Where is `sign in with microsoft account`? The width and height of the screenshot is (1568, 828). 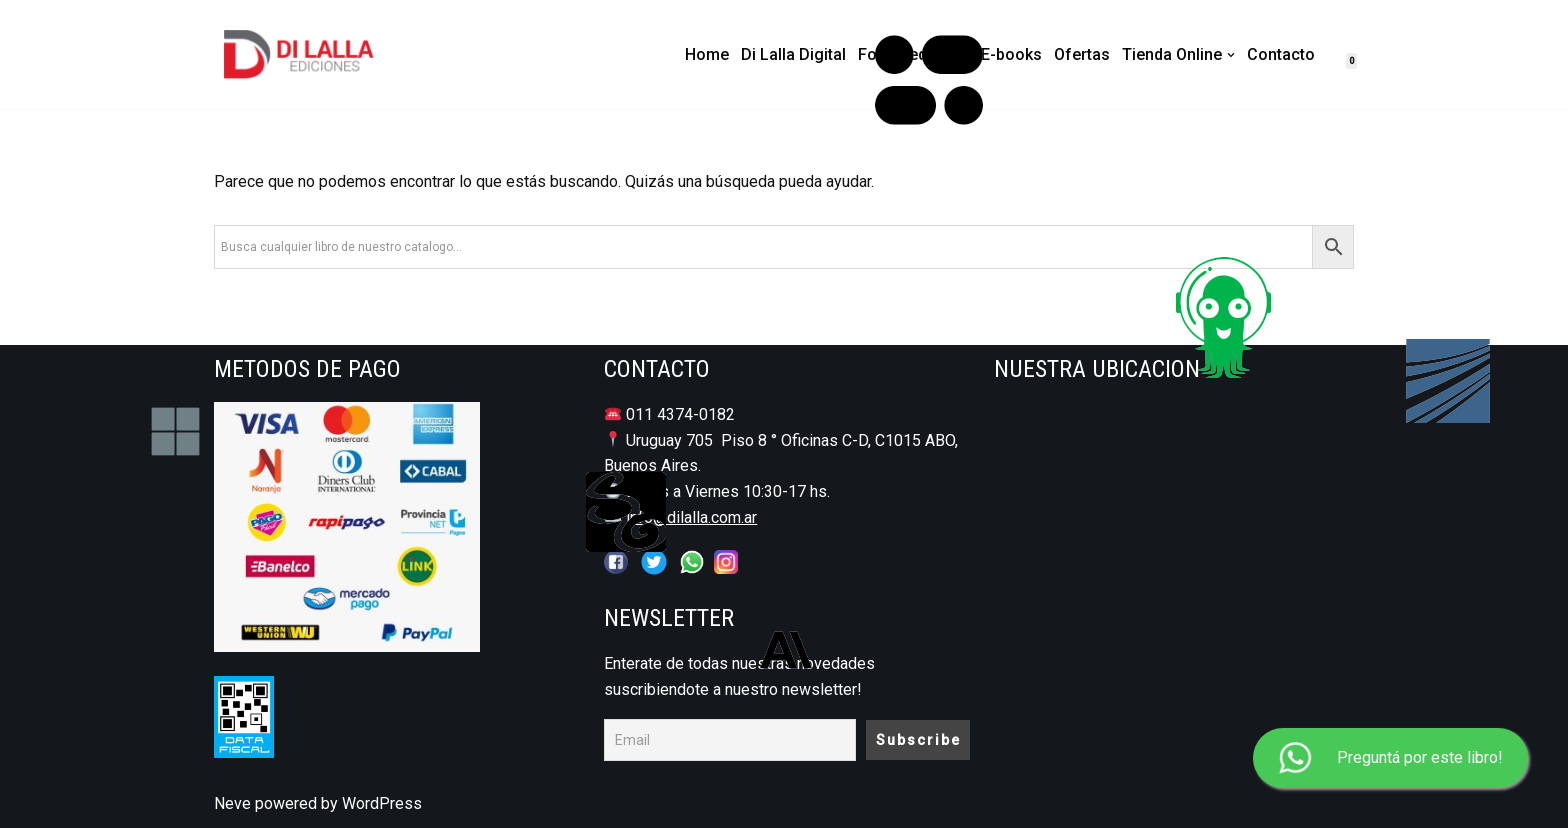 sign in with microsoft account is located at coordinates (175, 431).